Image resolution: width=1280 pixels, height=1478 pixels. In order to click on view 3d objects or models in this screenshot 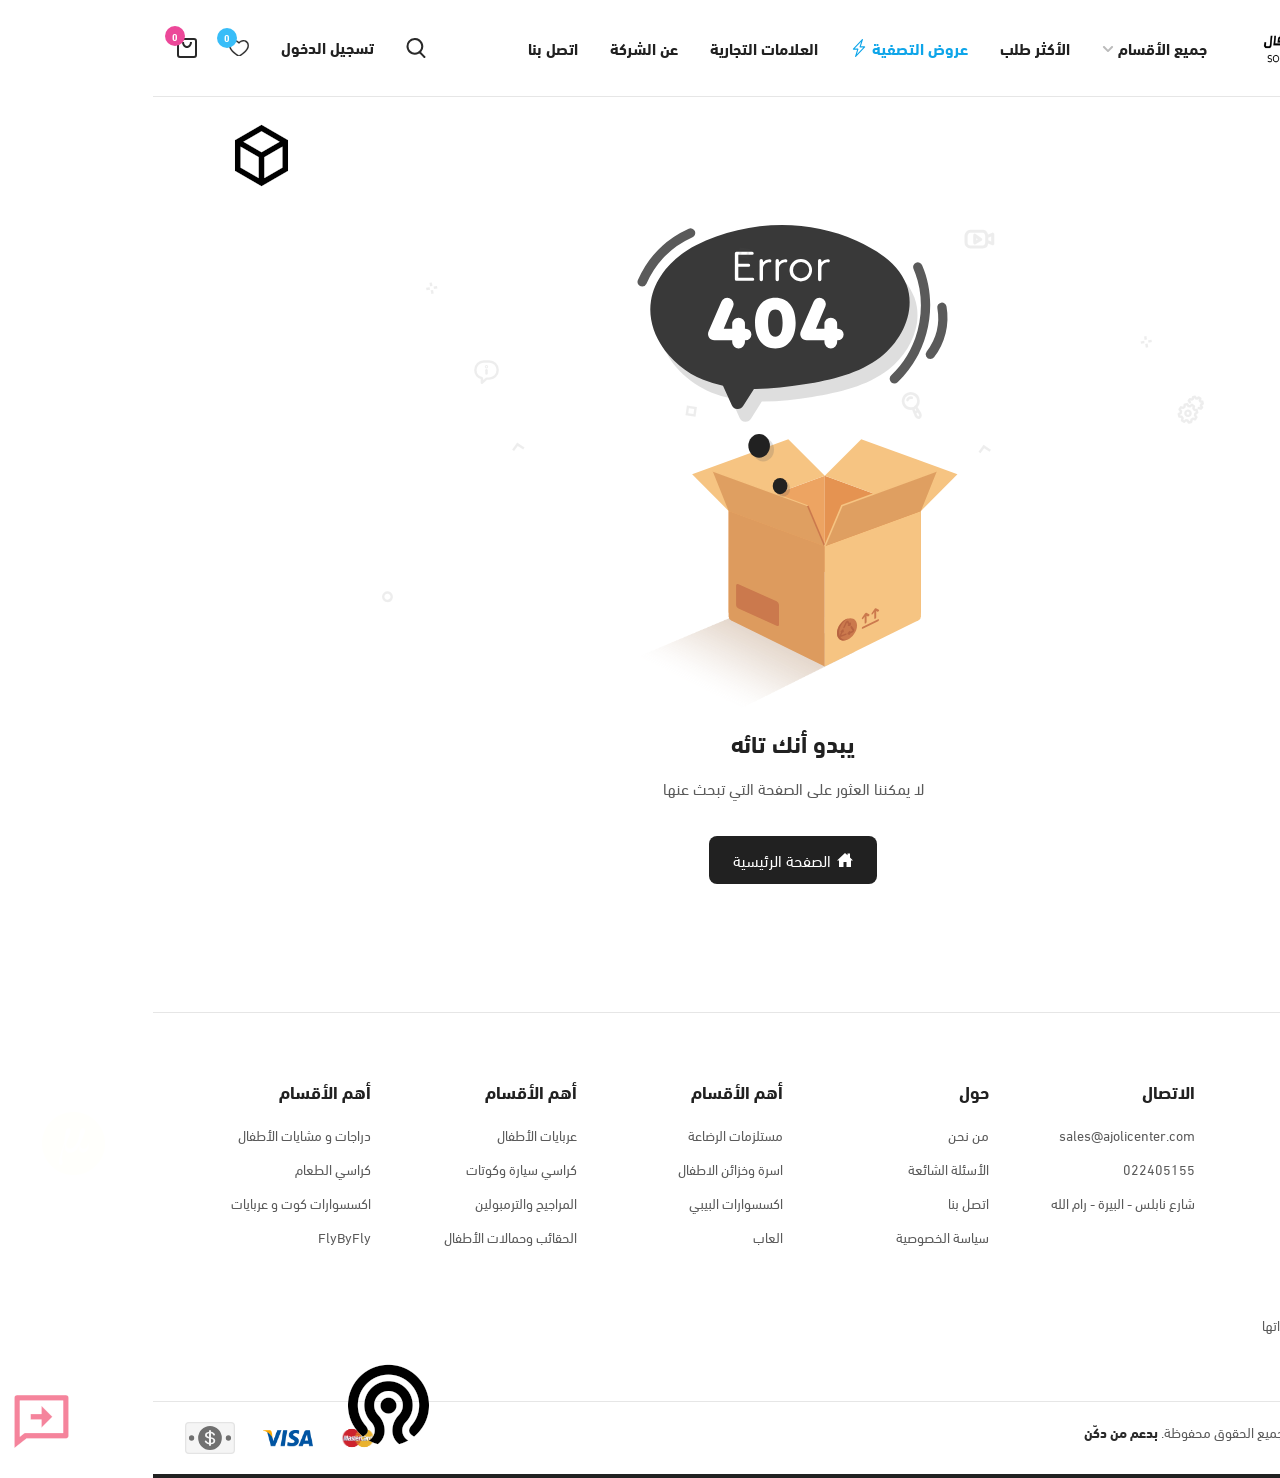, I will do `click(261, 155)`.